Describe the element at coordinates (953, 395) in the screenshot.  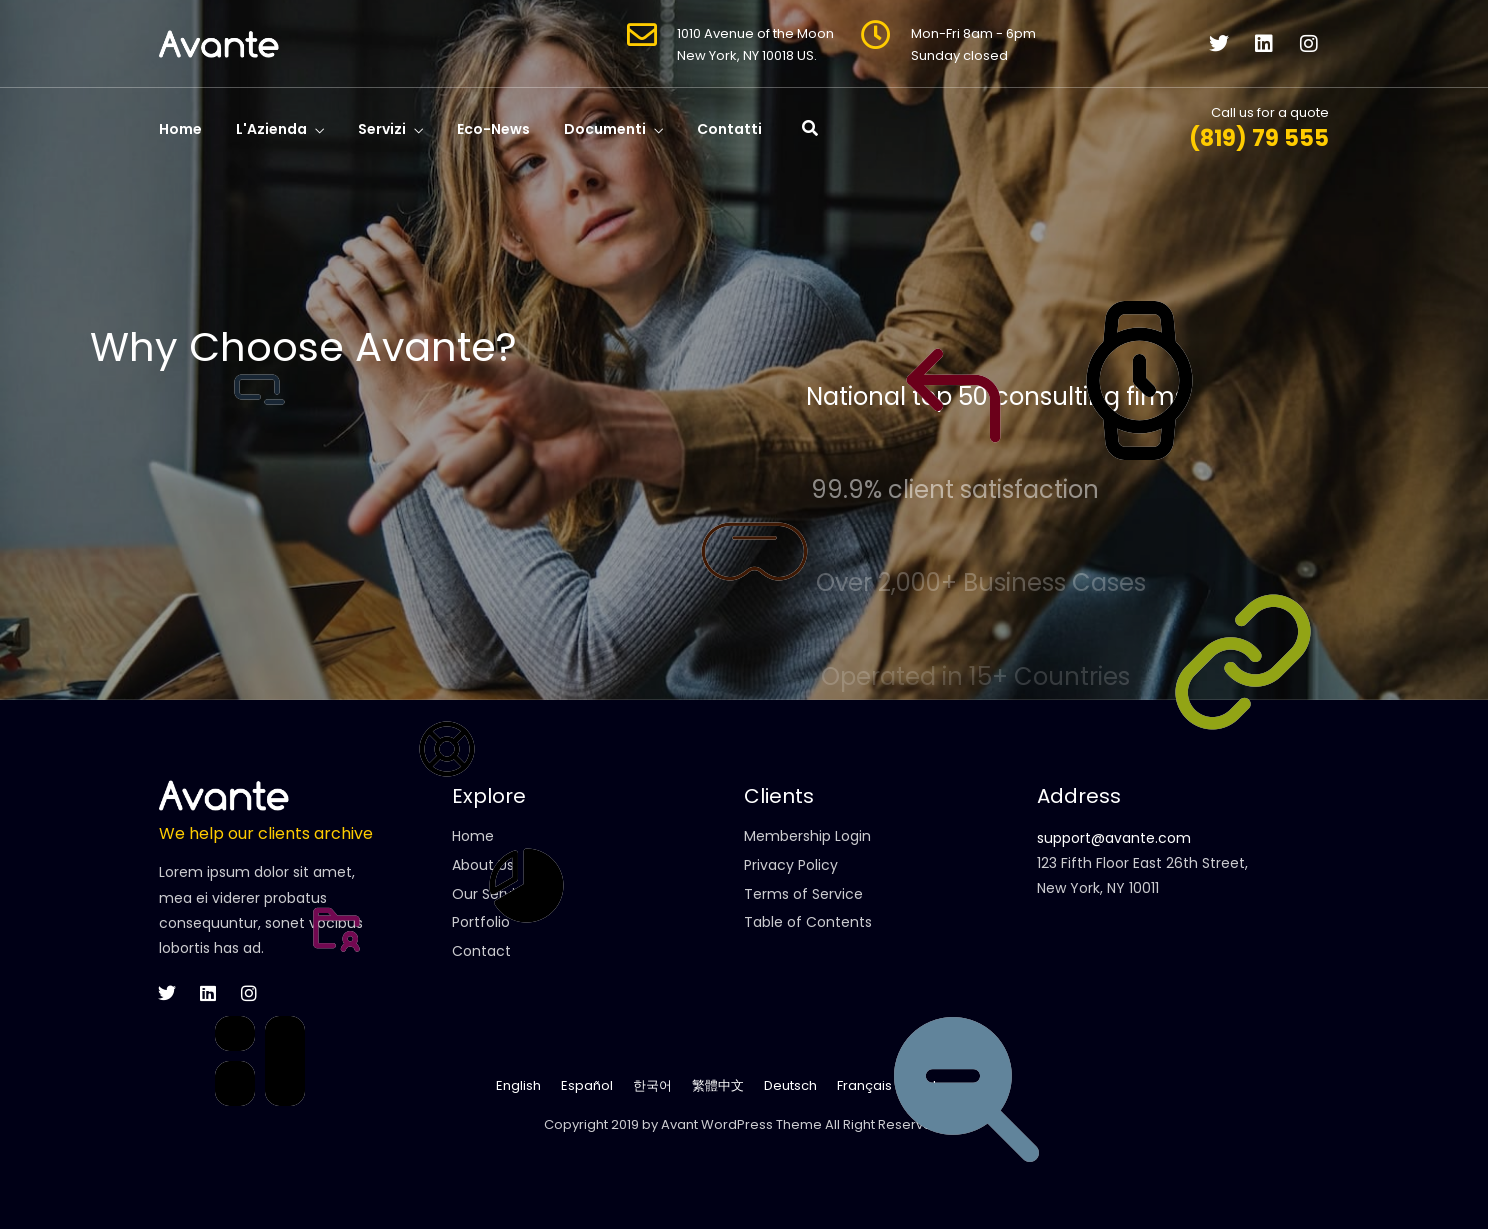
I see `go back to the previous screen` at that location.